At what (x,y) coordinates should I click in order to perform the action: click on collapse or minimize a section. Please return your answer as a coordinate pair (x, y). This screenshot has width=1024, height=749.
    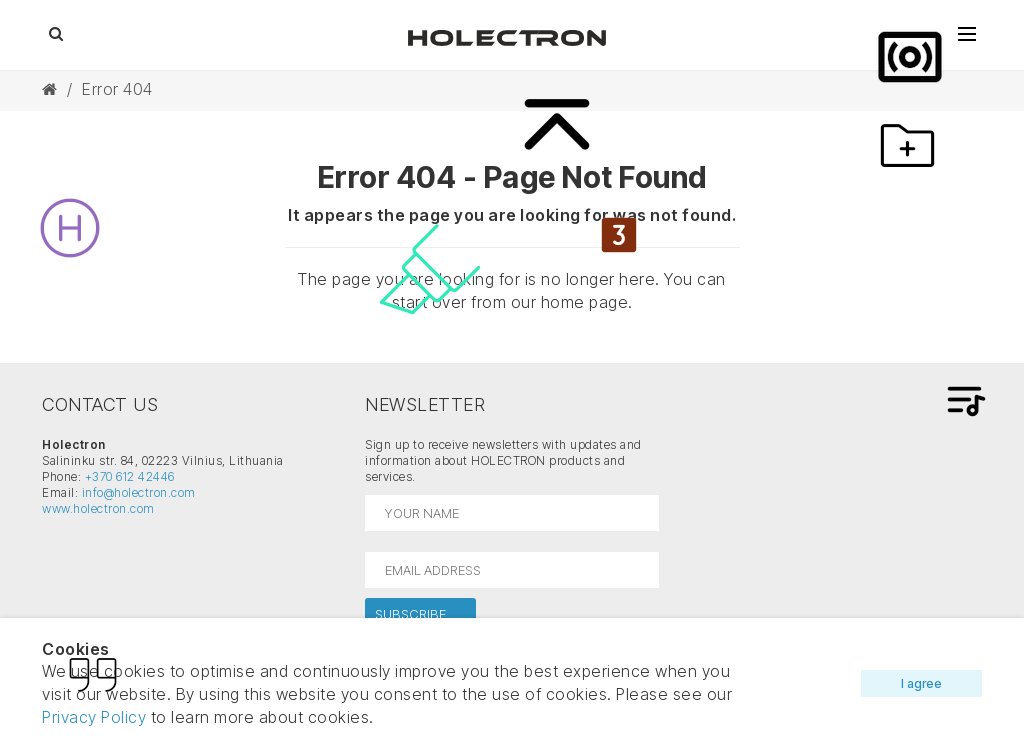
    Looking at the image, I should click on (557, 123).